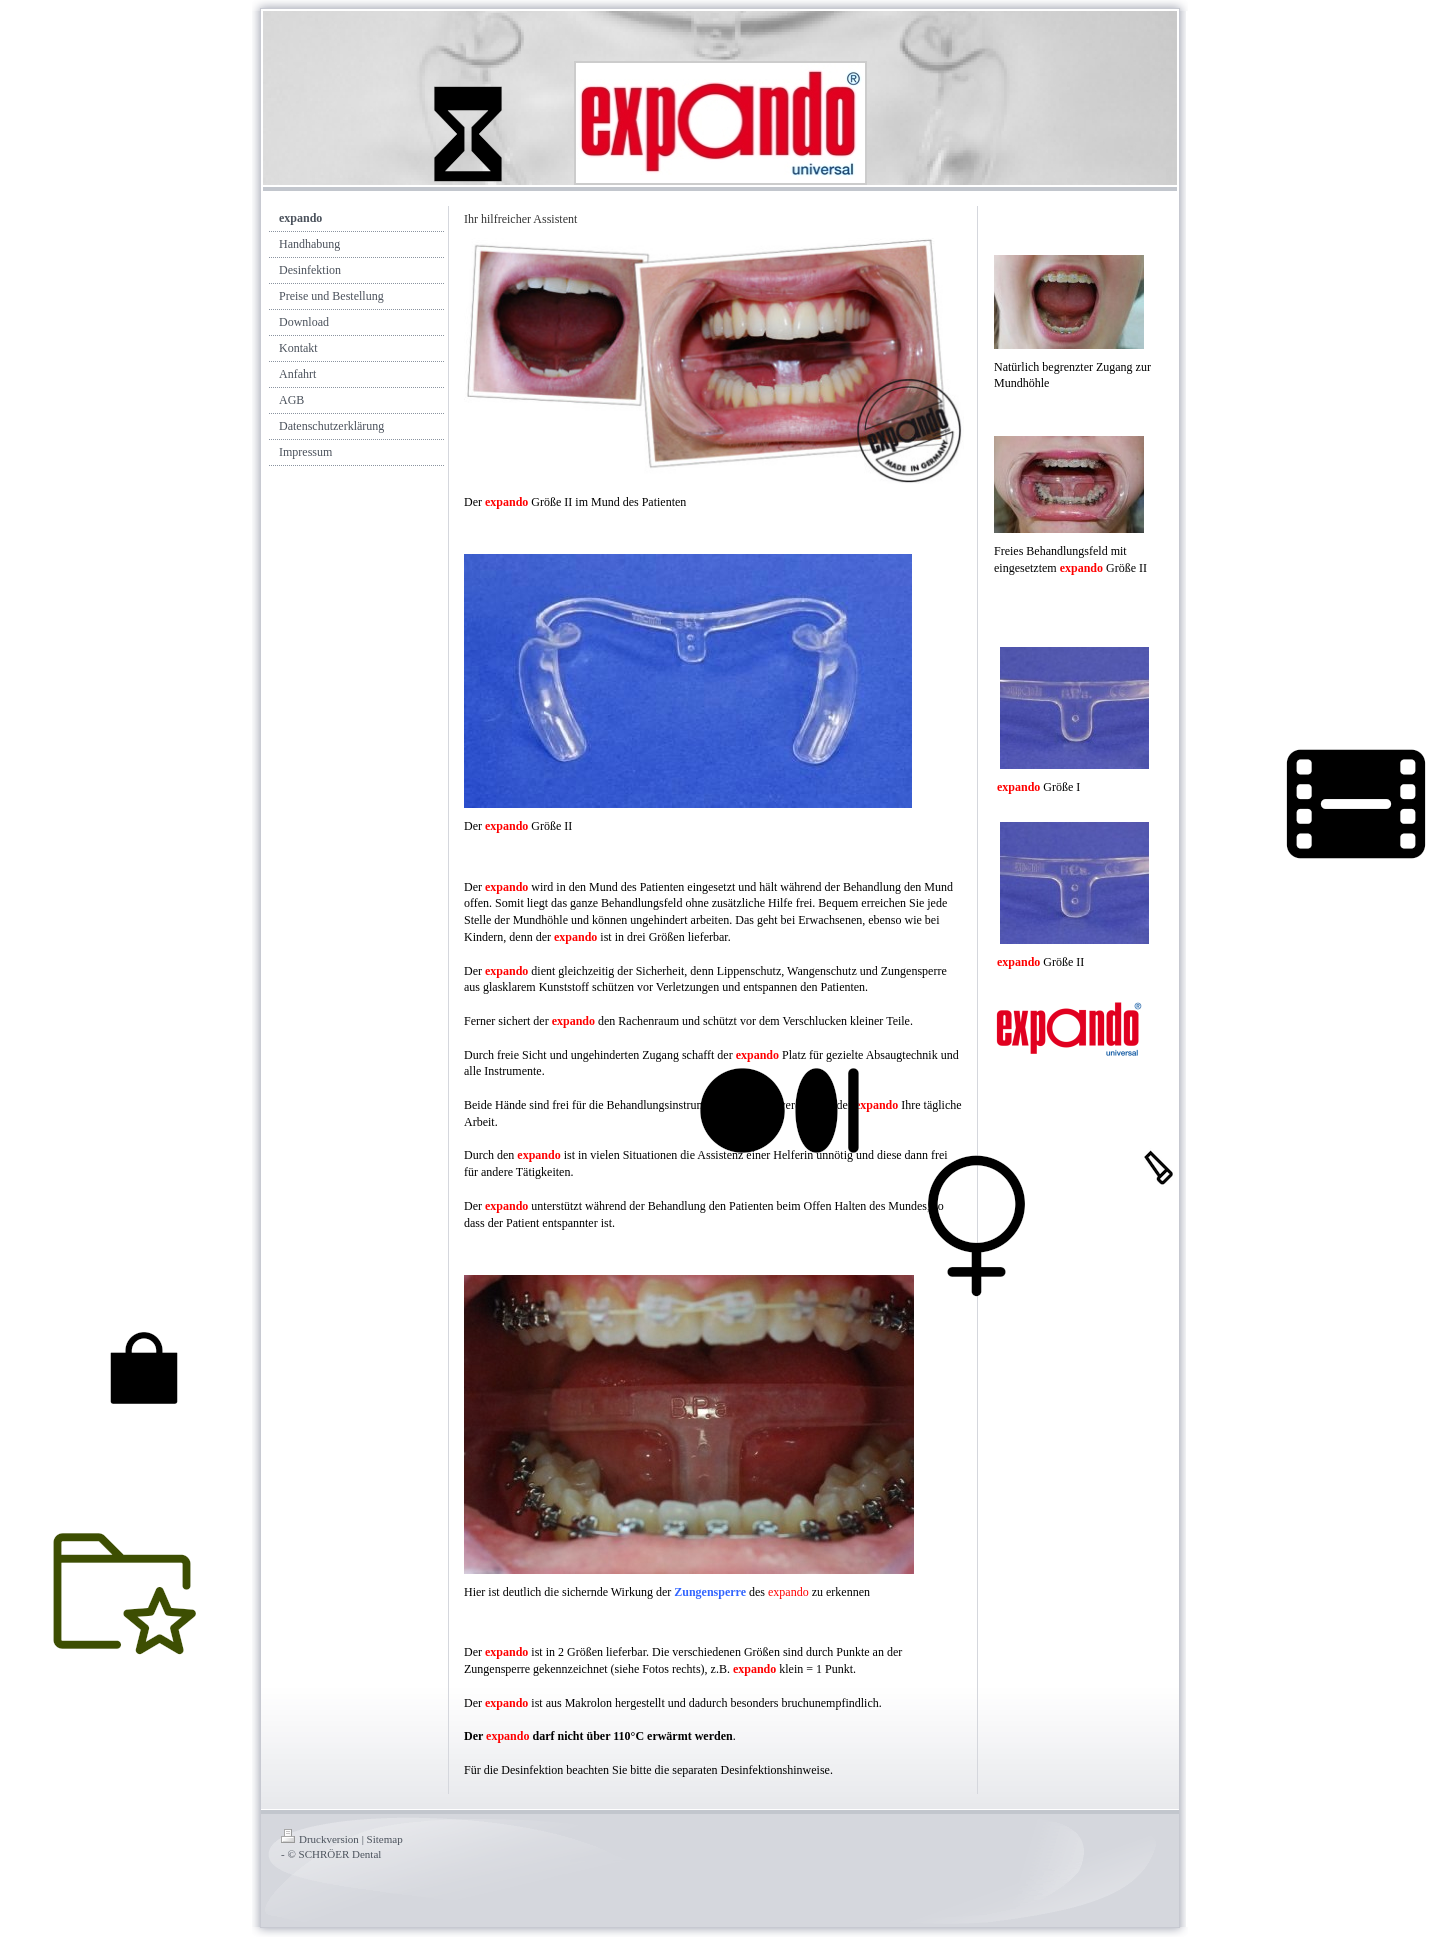 The image size is (1440, 1937). What do you see at coordinates (1356, 804) in the screenshot?
I see `access video or movie content` at bounding box center [1356, 804].